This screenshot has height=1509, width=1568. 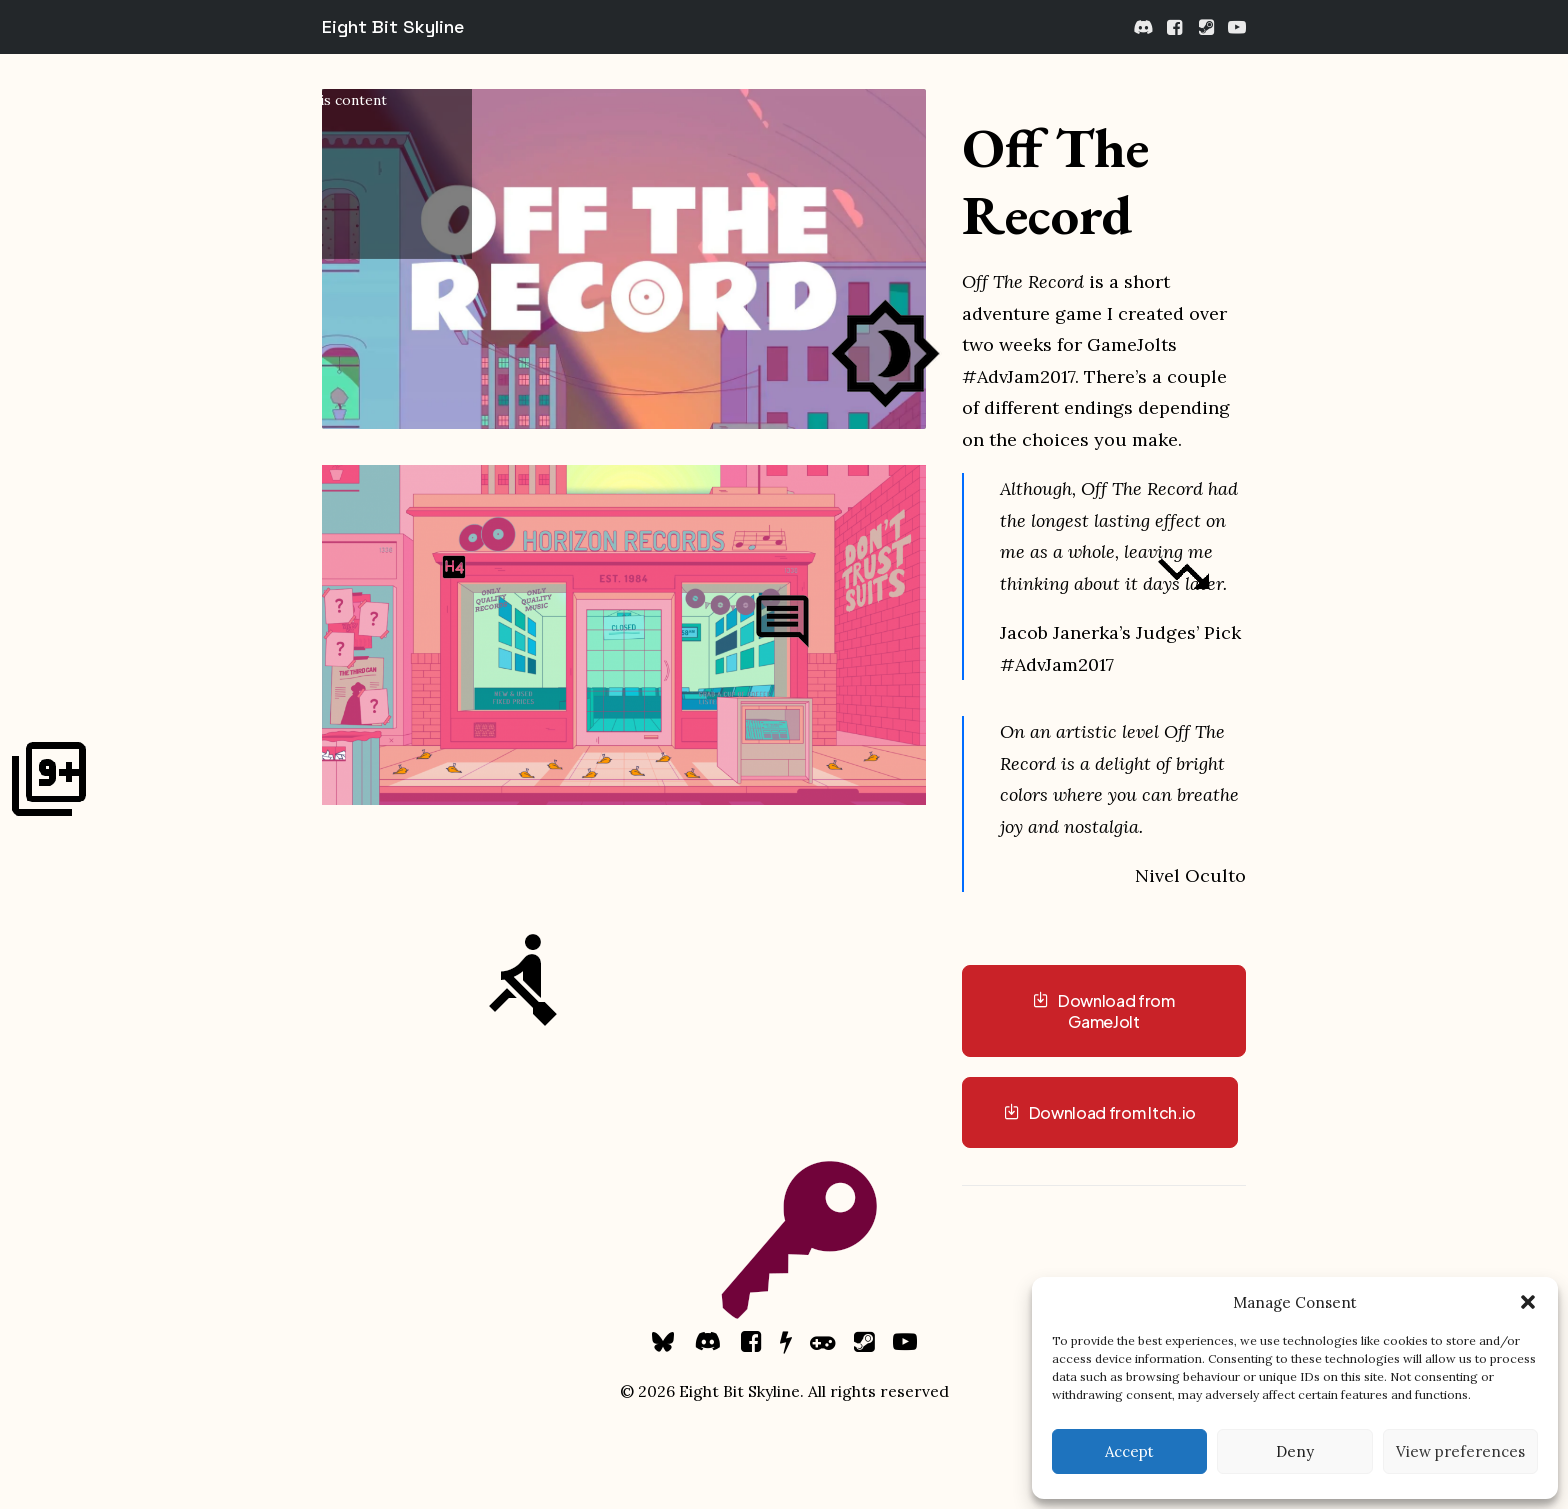 I want to click on access security or password settings, so click(x=798, y=1240).